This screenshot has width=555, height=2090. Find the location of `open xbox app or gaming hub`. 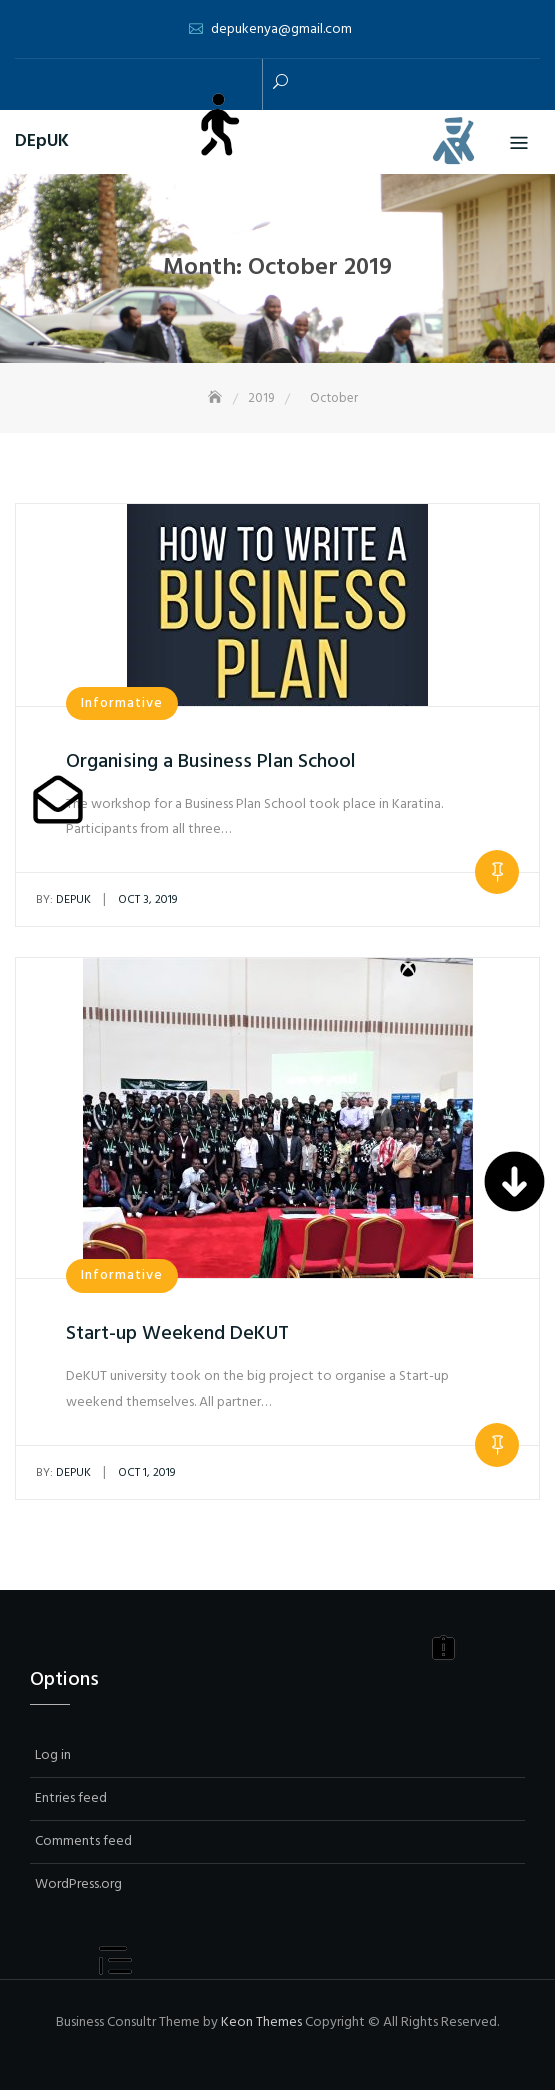

open xbox app or gaming hub is located at coordinates (408, 969).